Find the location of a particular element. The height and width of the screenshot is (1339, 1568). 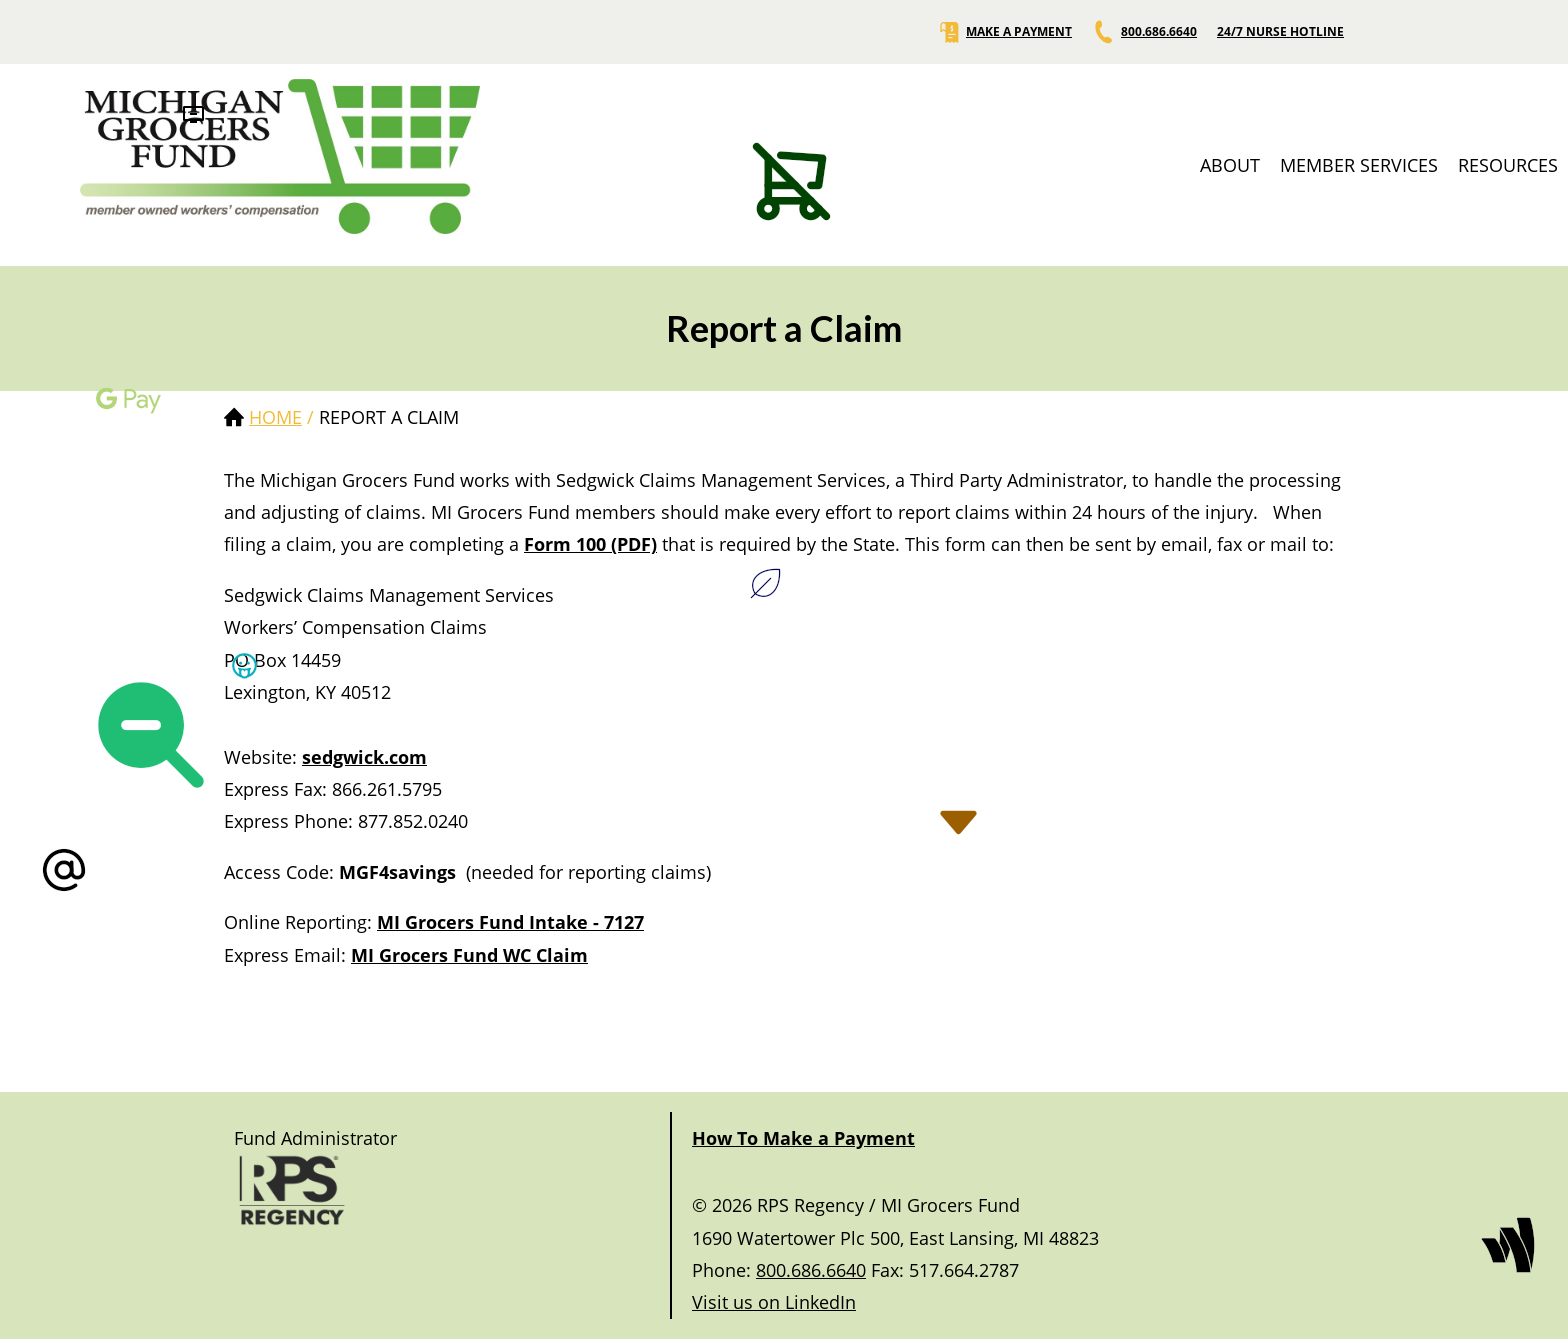

pay with google pay is located at coordinates (128, 400).